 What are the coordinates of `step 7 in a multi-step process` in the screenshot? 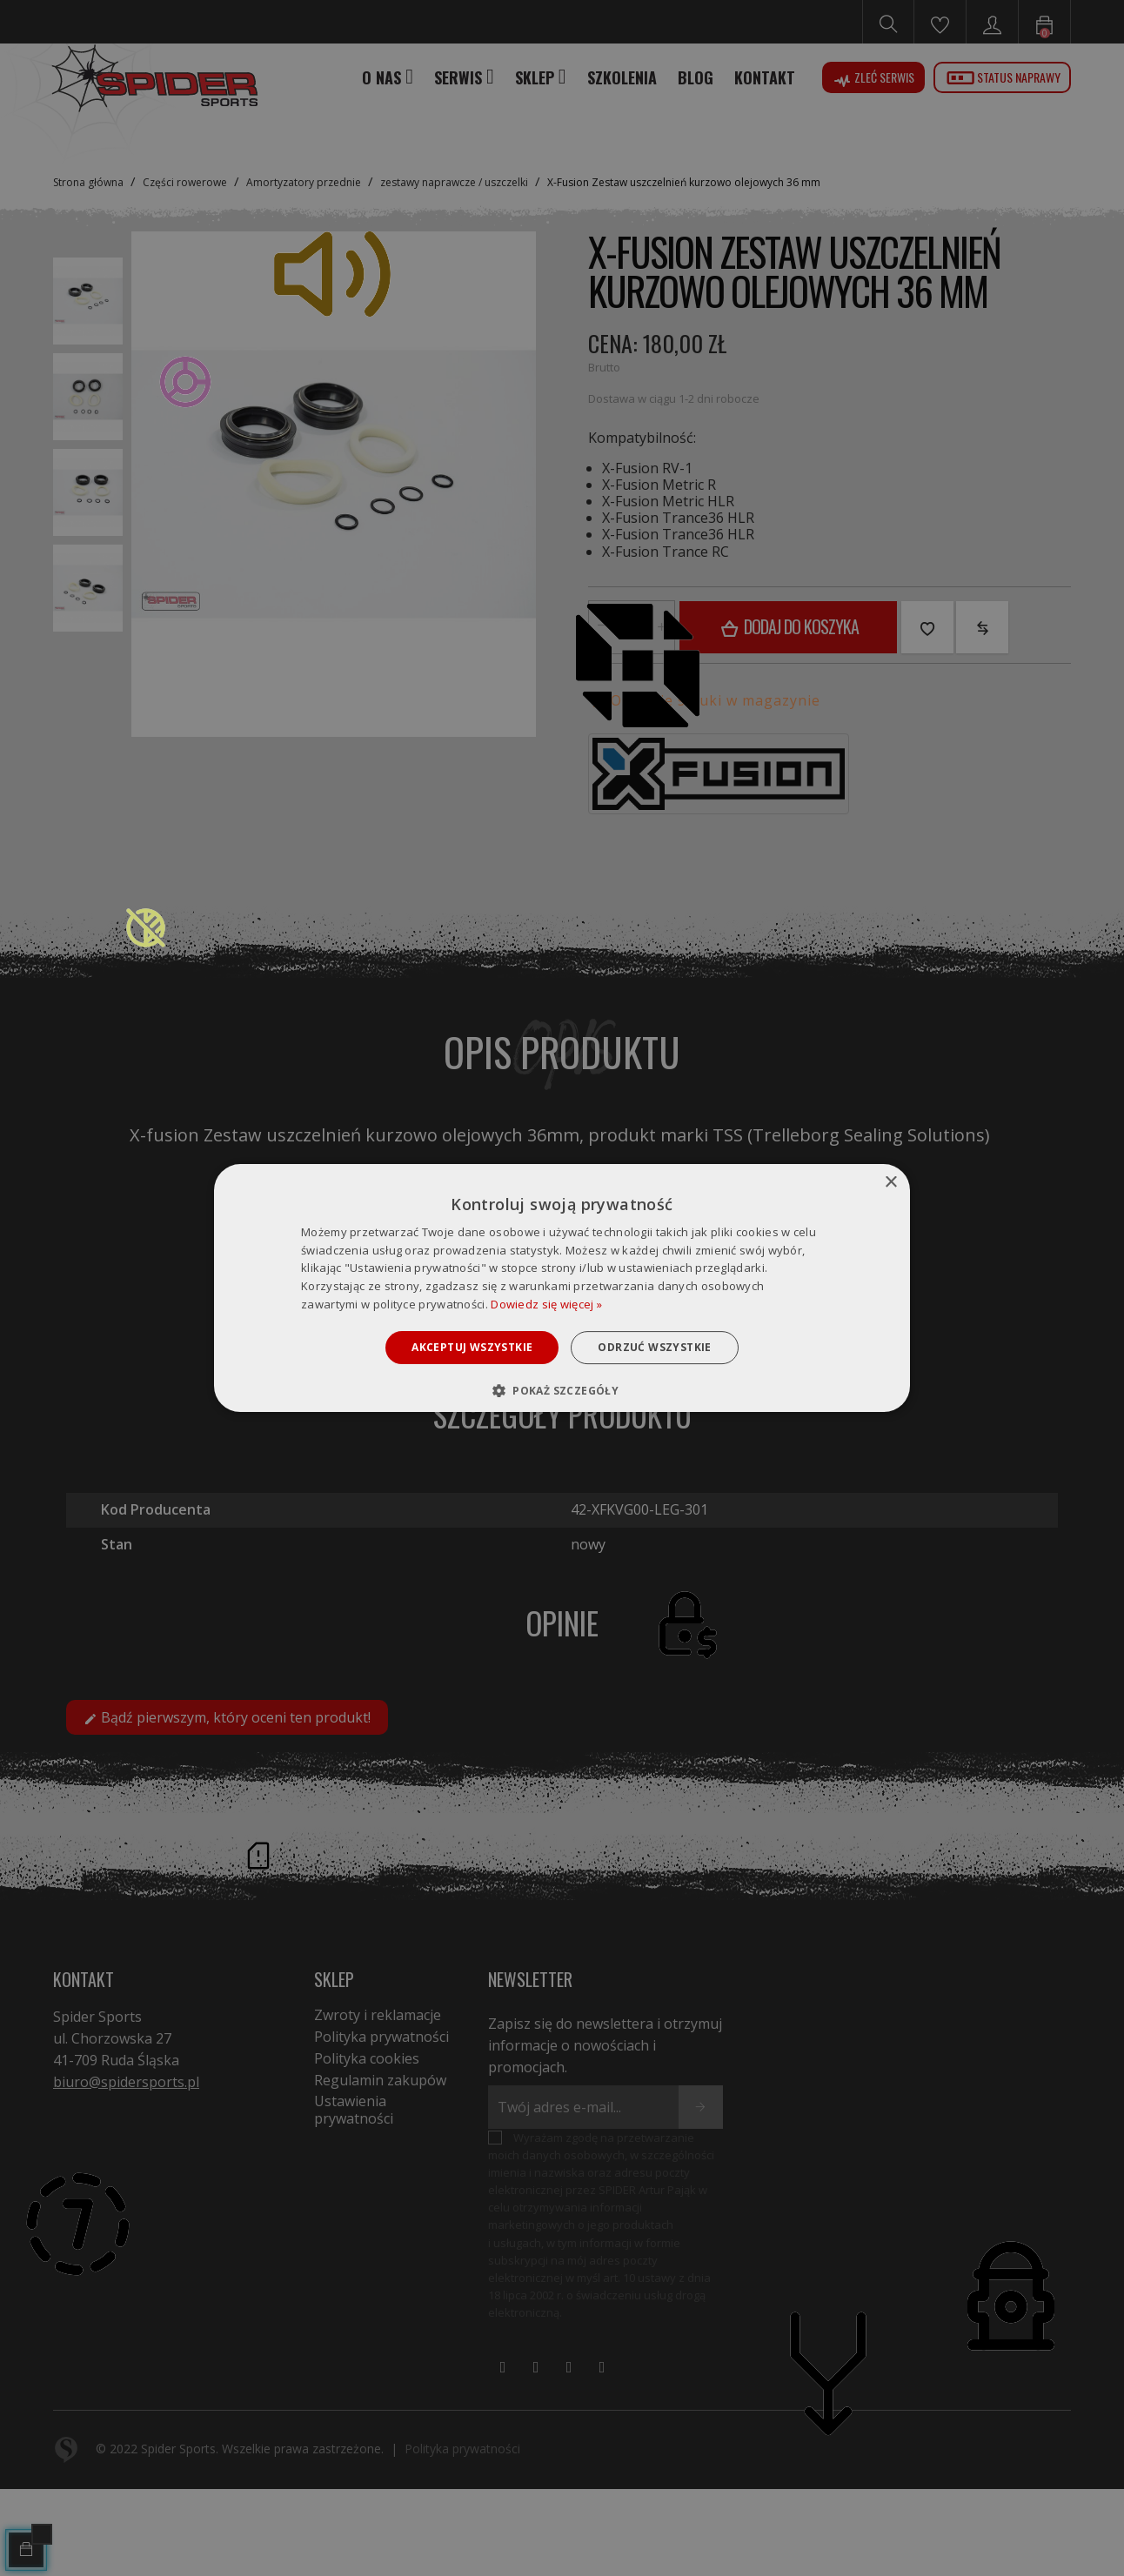 It's located at (77, 2224).